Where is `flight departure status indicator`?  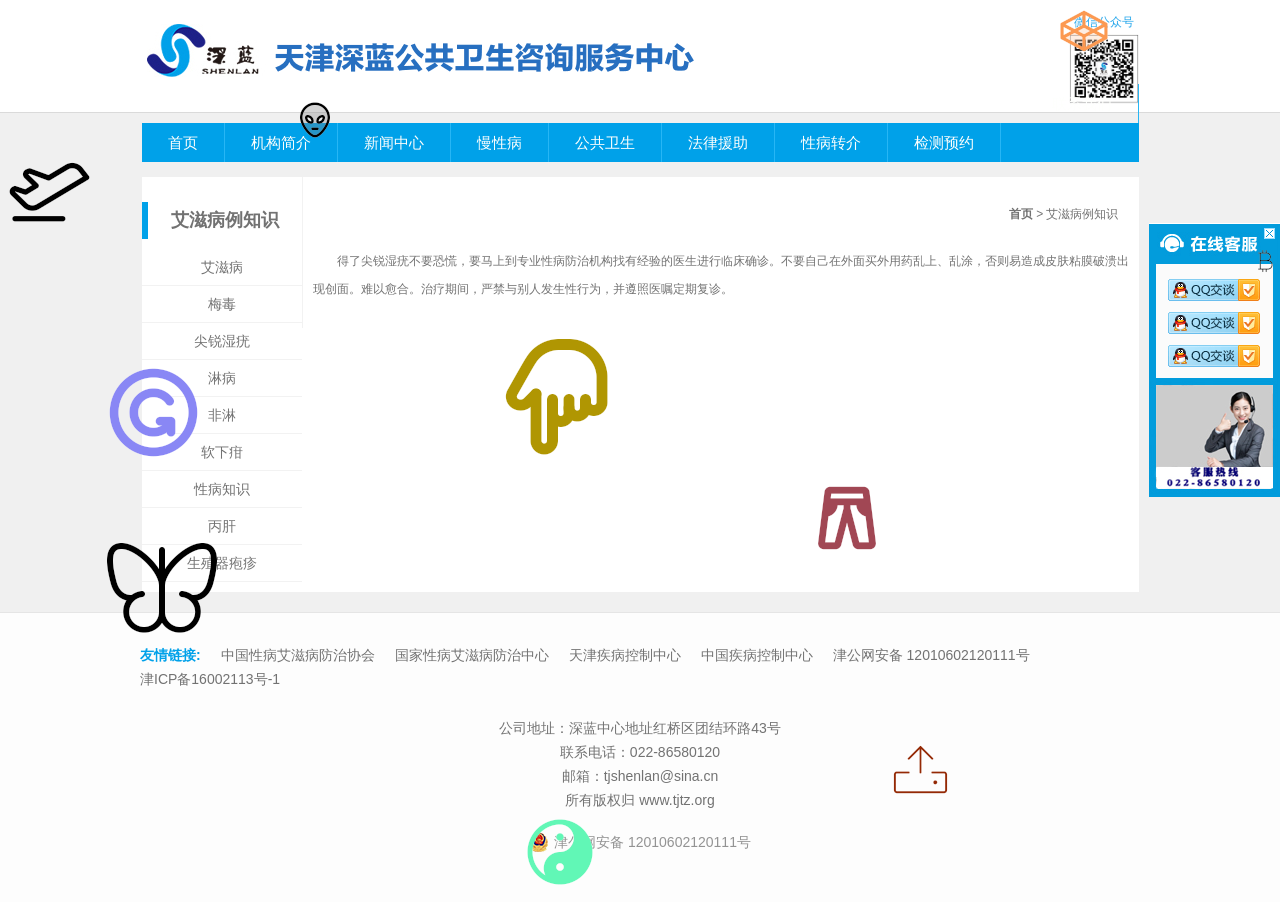
flight departure status indicator is located at coordinates (49, 189).